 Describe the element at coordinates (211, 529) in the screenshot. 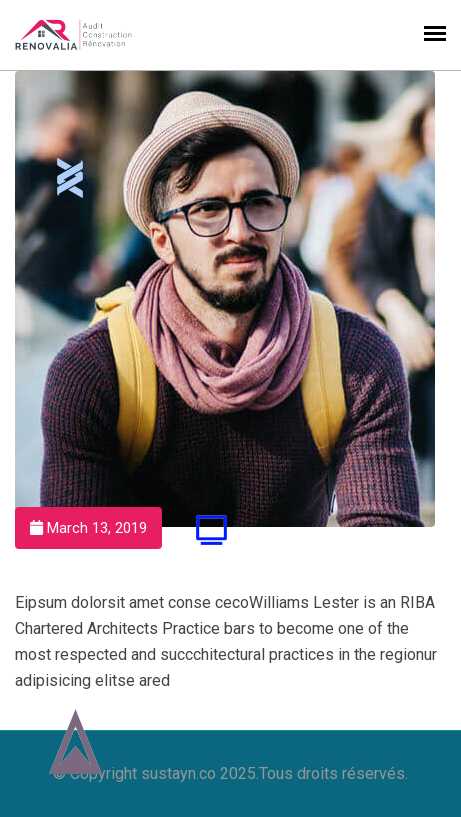

I see `access tv or display settings` at that location.